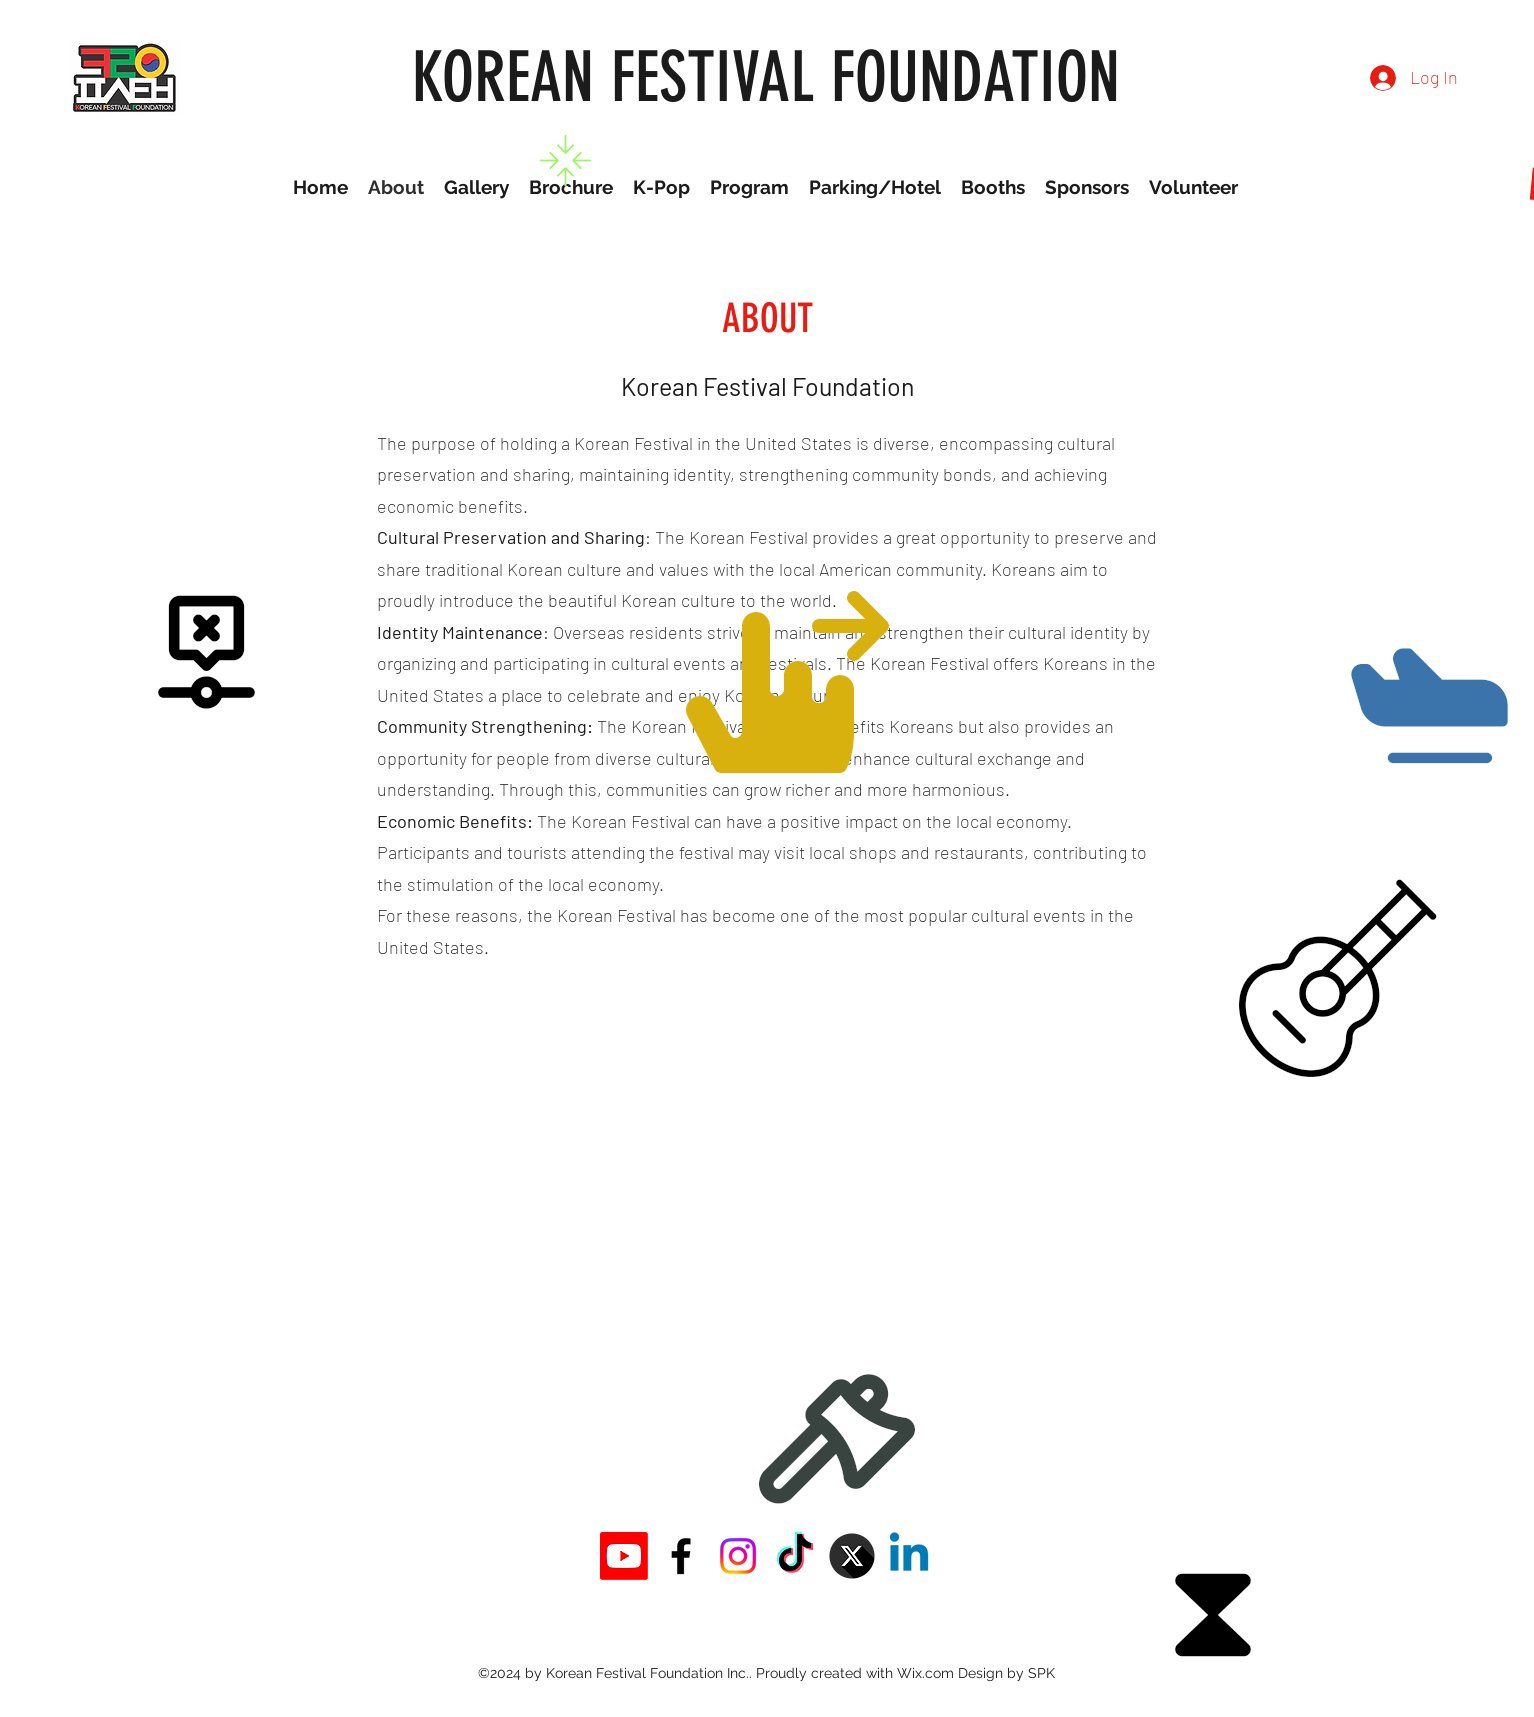 Image resolution: width=1534 pixels, height=1717 pixels. I want to click on indicates loading or processing in progress, so click(1213, 1615).